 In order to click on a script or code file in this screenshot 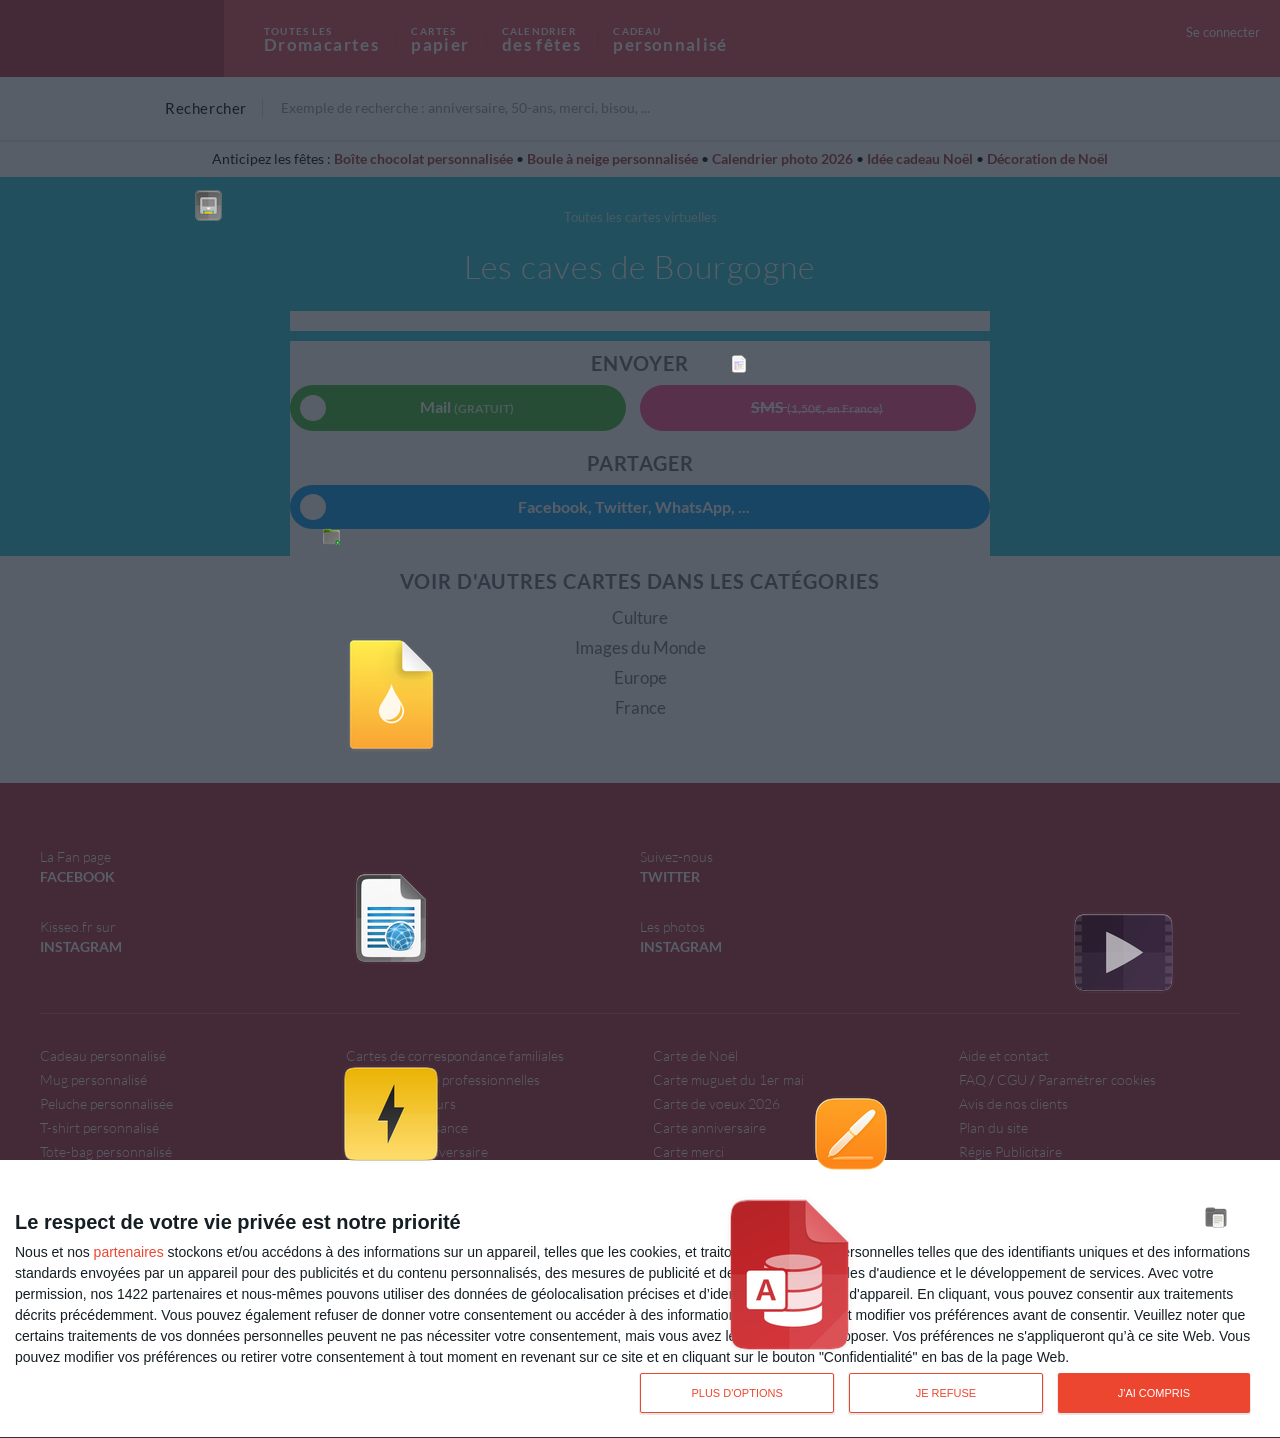, I will do `click(739, 364)`.